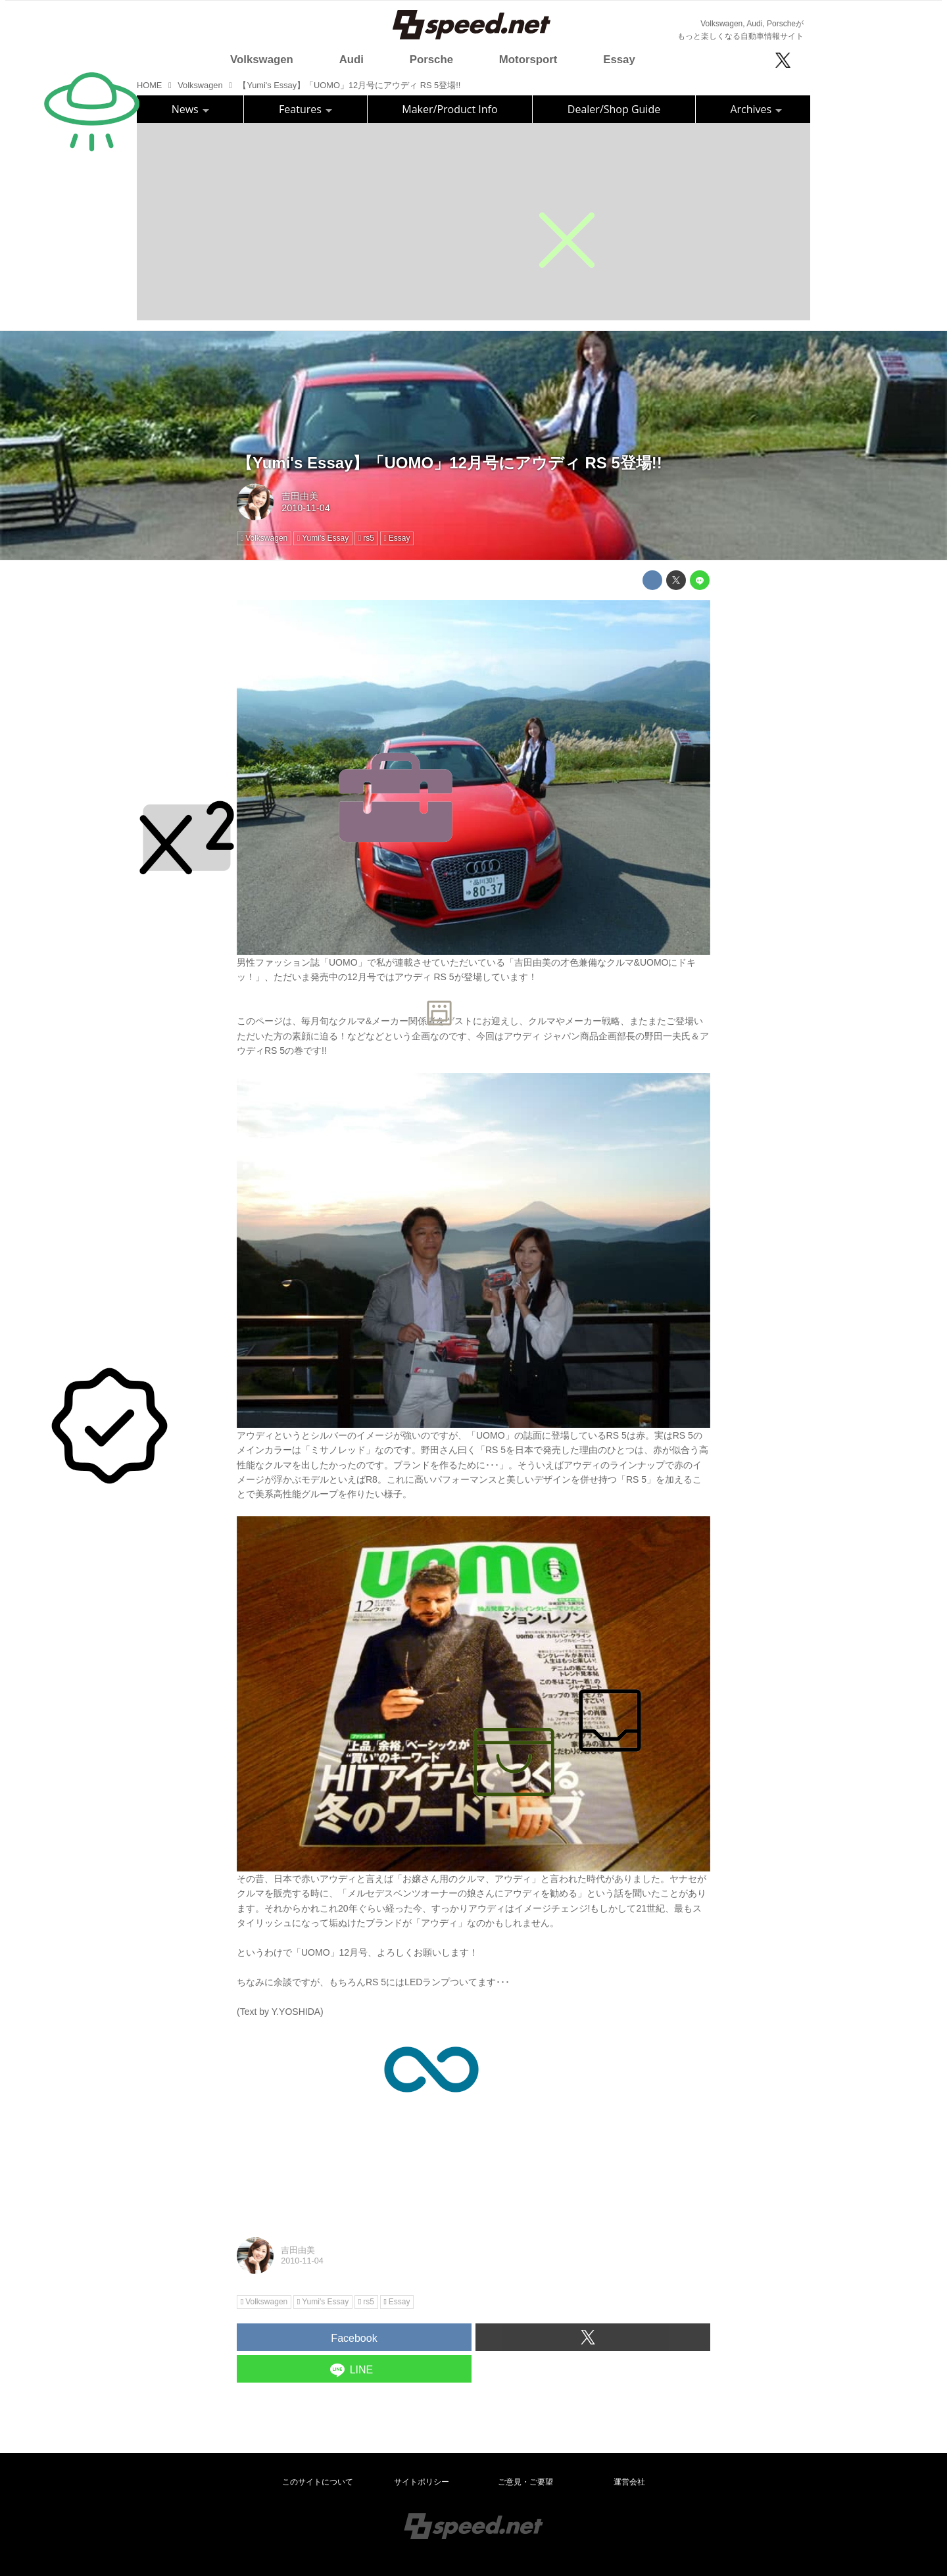 Image resolution: width=947 pixels, height=2576 pixels. Describe the element at coordinates (567, 240) in the screenshot. I see `close a window or dialog` at that location.